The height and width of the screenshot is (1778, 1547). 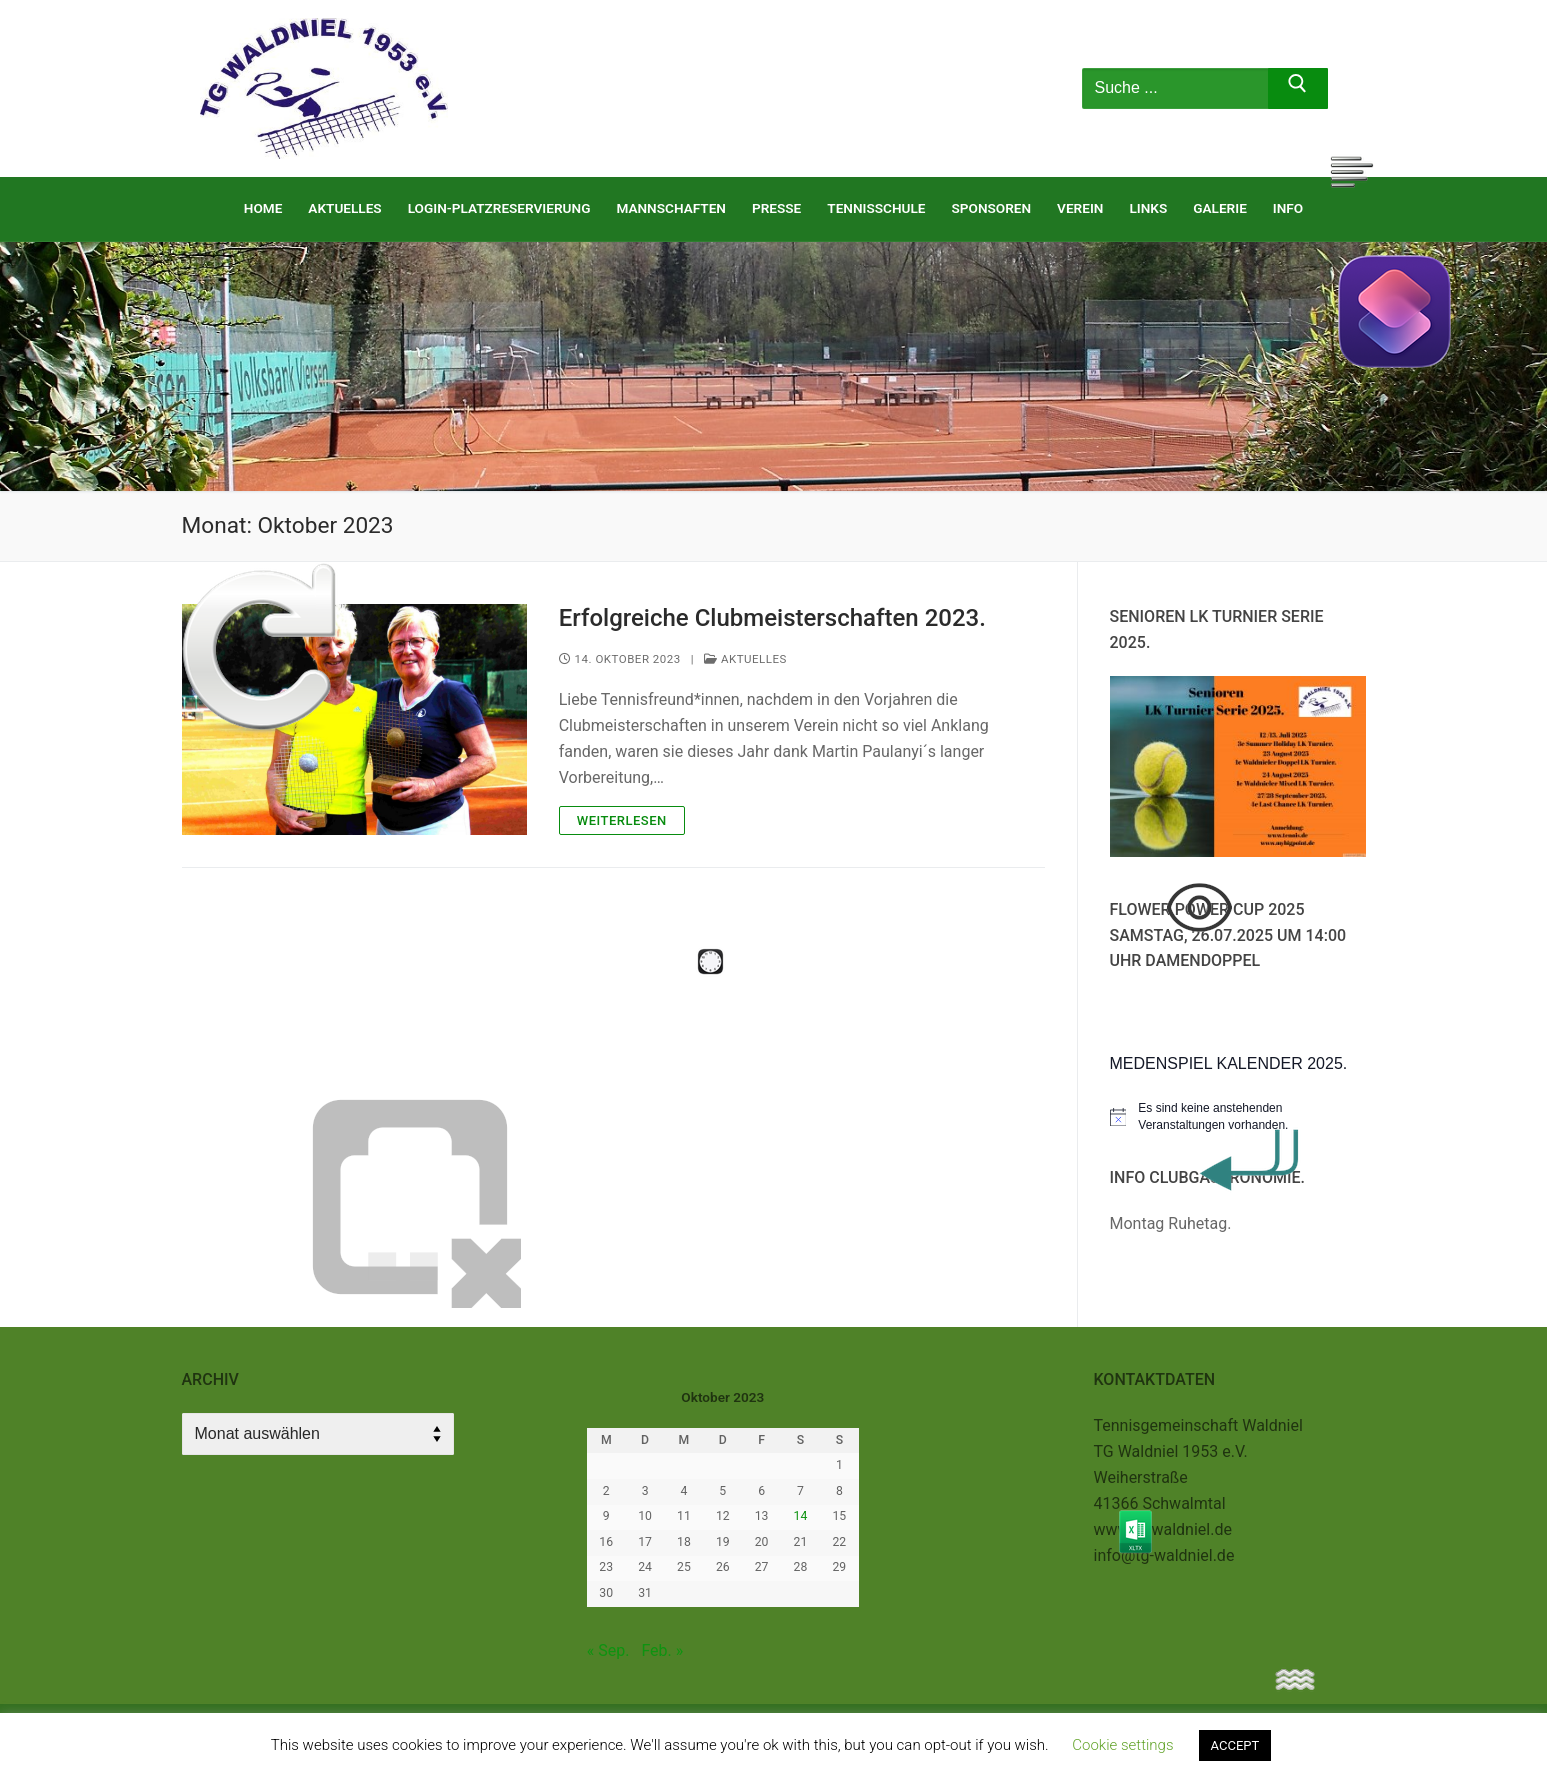 What do you see at coordinates (259, 650) in the screenshot?
I see `refresh the current view or page` at bounding box center [259, 650].